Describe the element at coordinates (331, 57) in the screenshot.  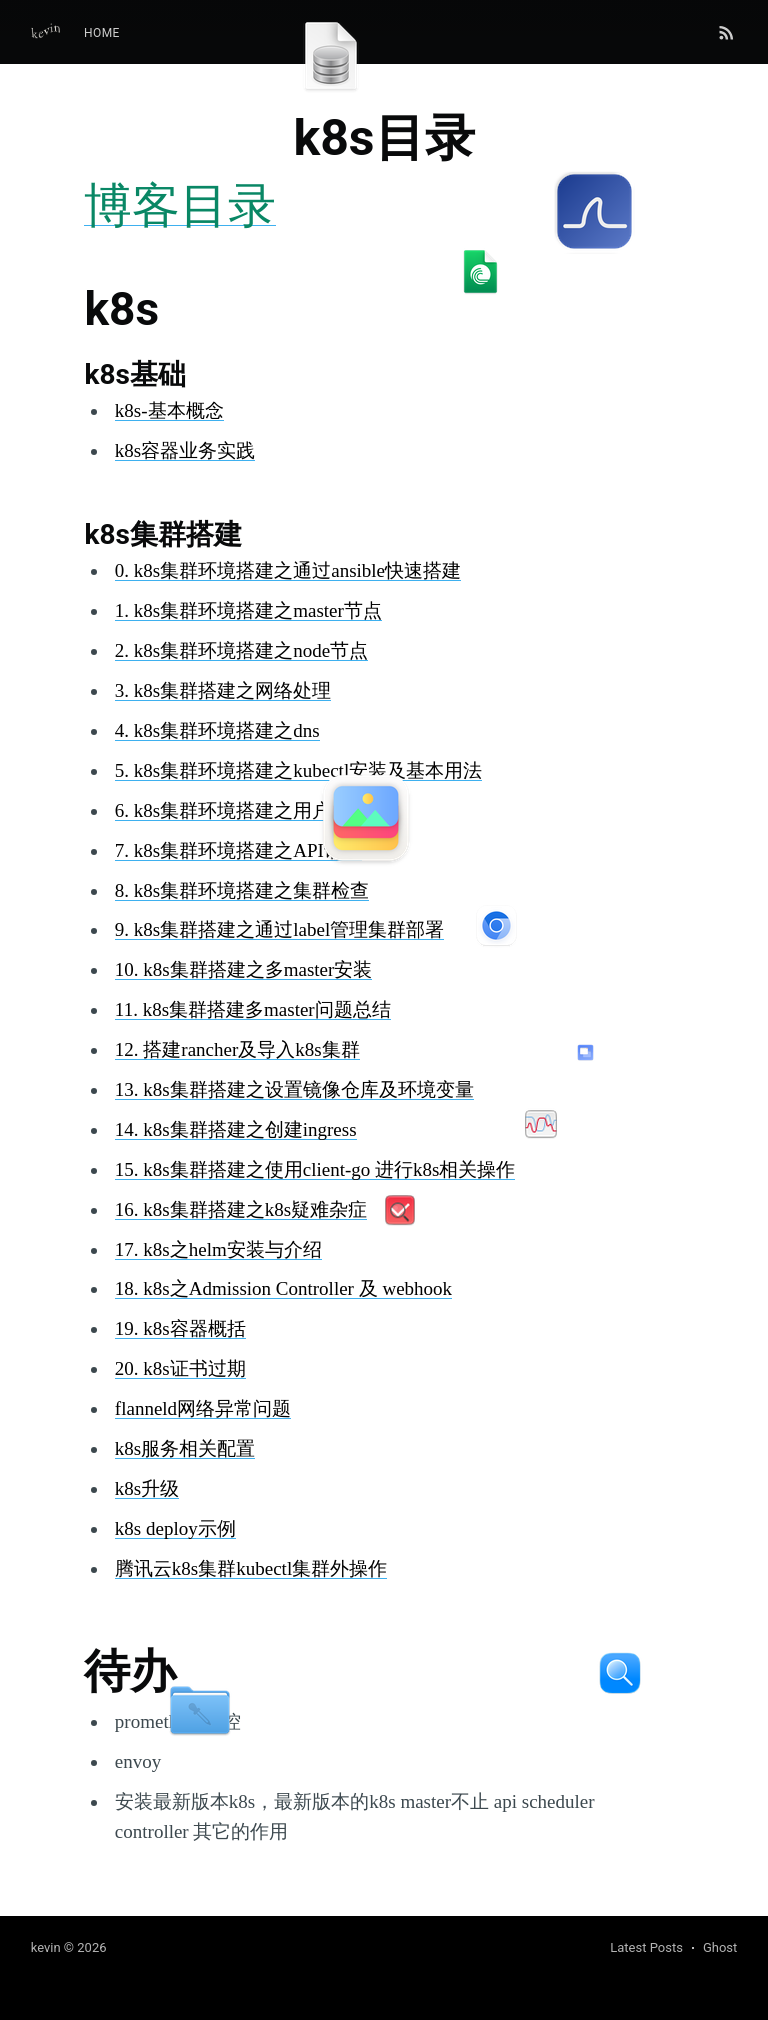
I see `open an sql database file` at that location.